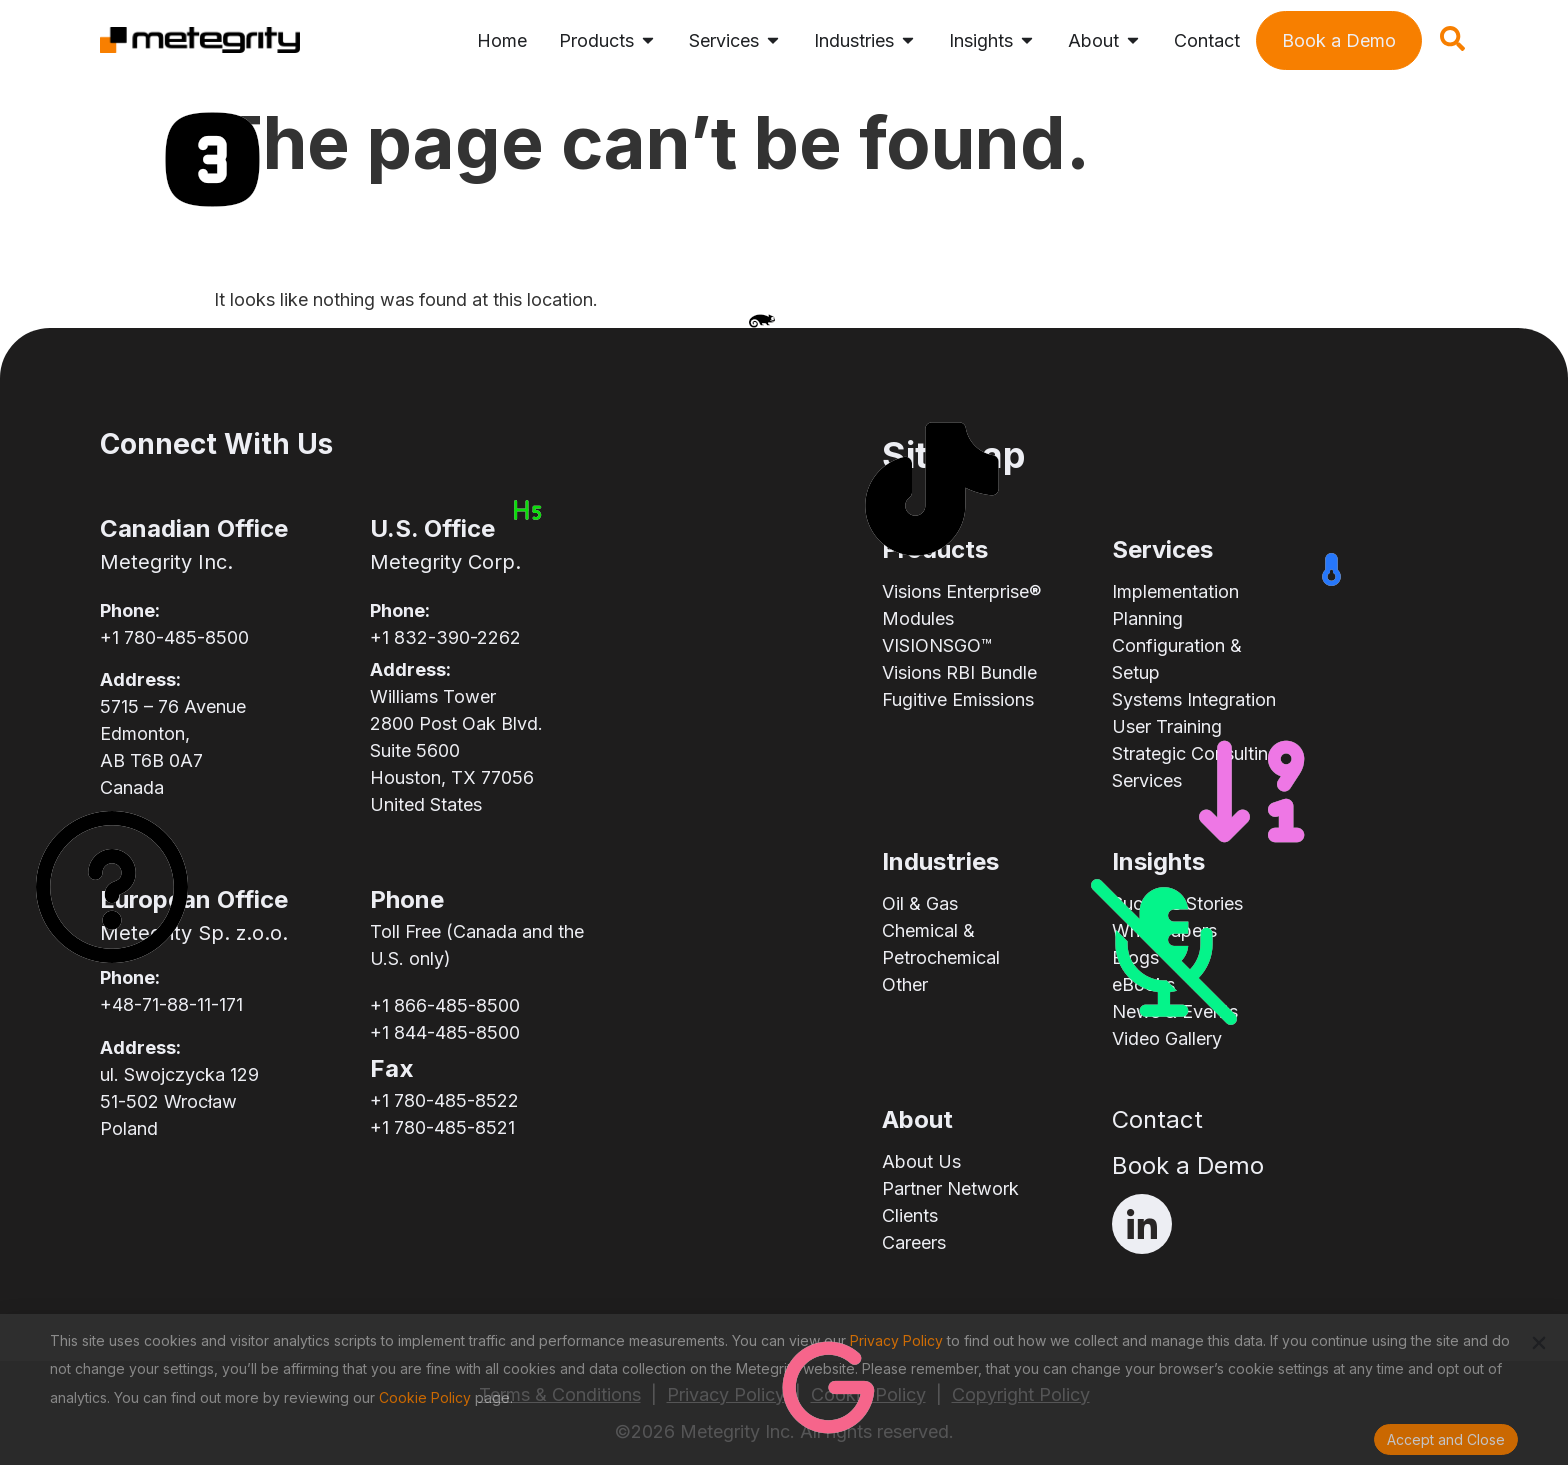 This screenshot has height=1465, width=1568. What do you see at coordinates (1331, 569) in the screenshot?
I see `indicates low temperature reading` at bounding box center [1331, 569].